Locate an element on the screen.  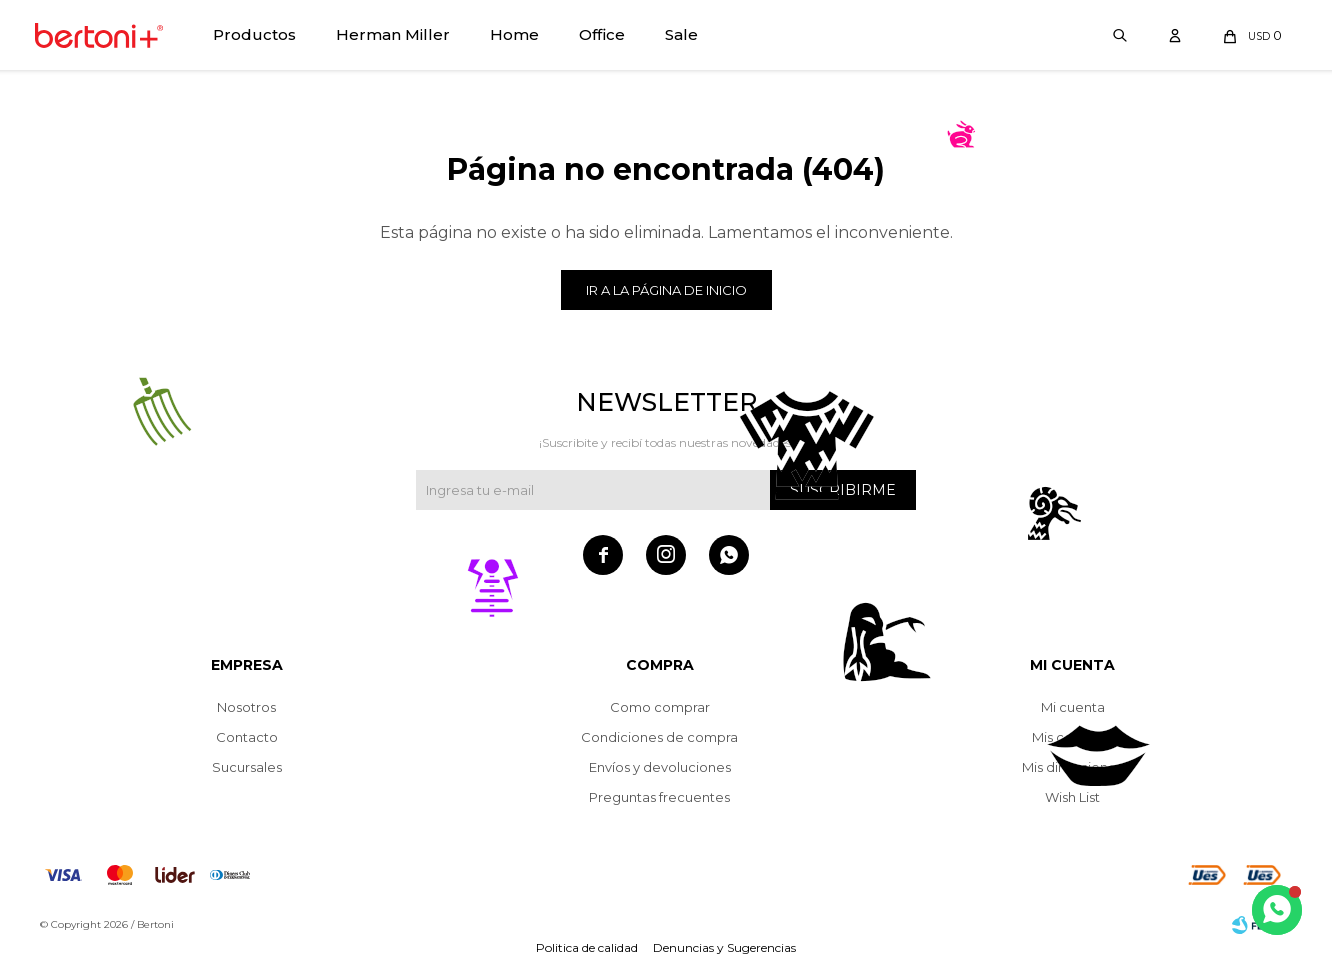
indicates electricity or power generation is located at coordinates (492, 588).